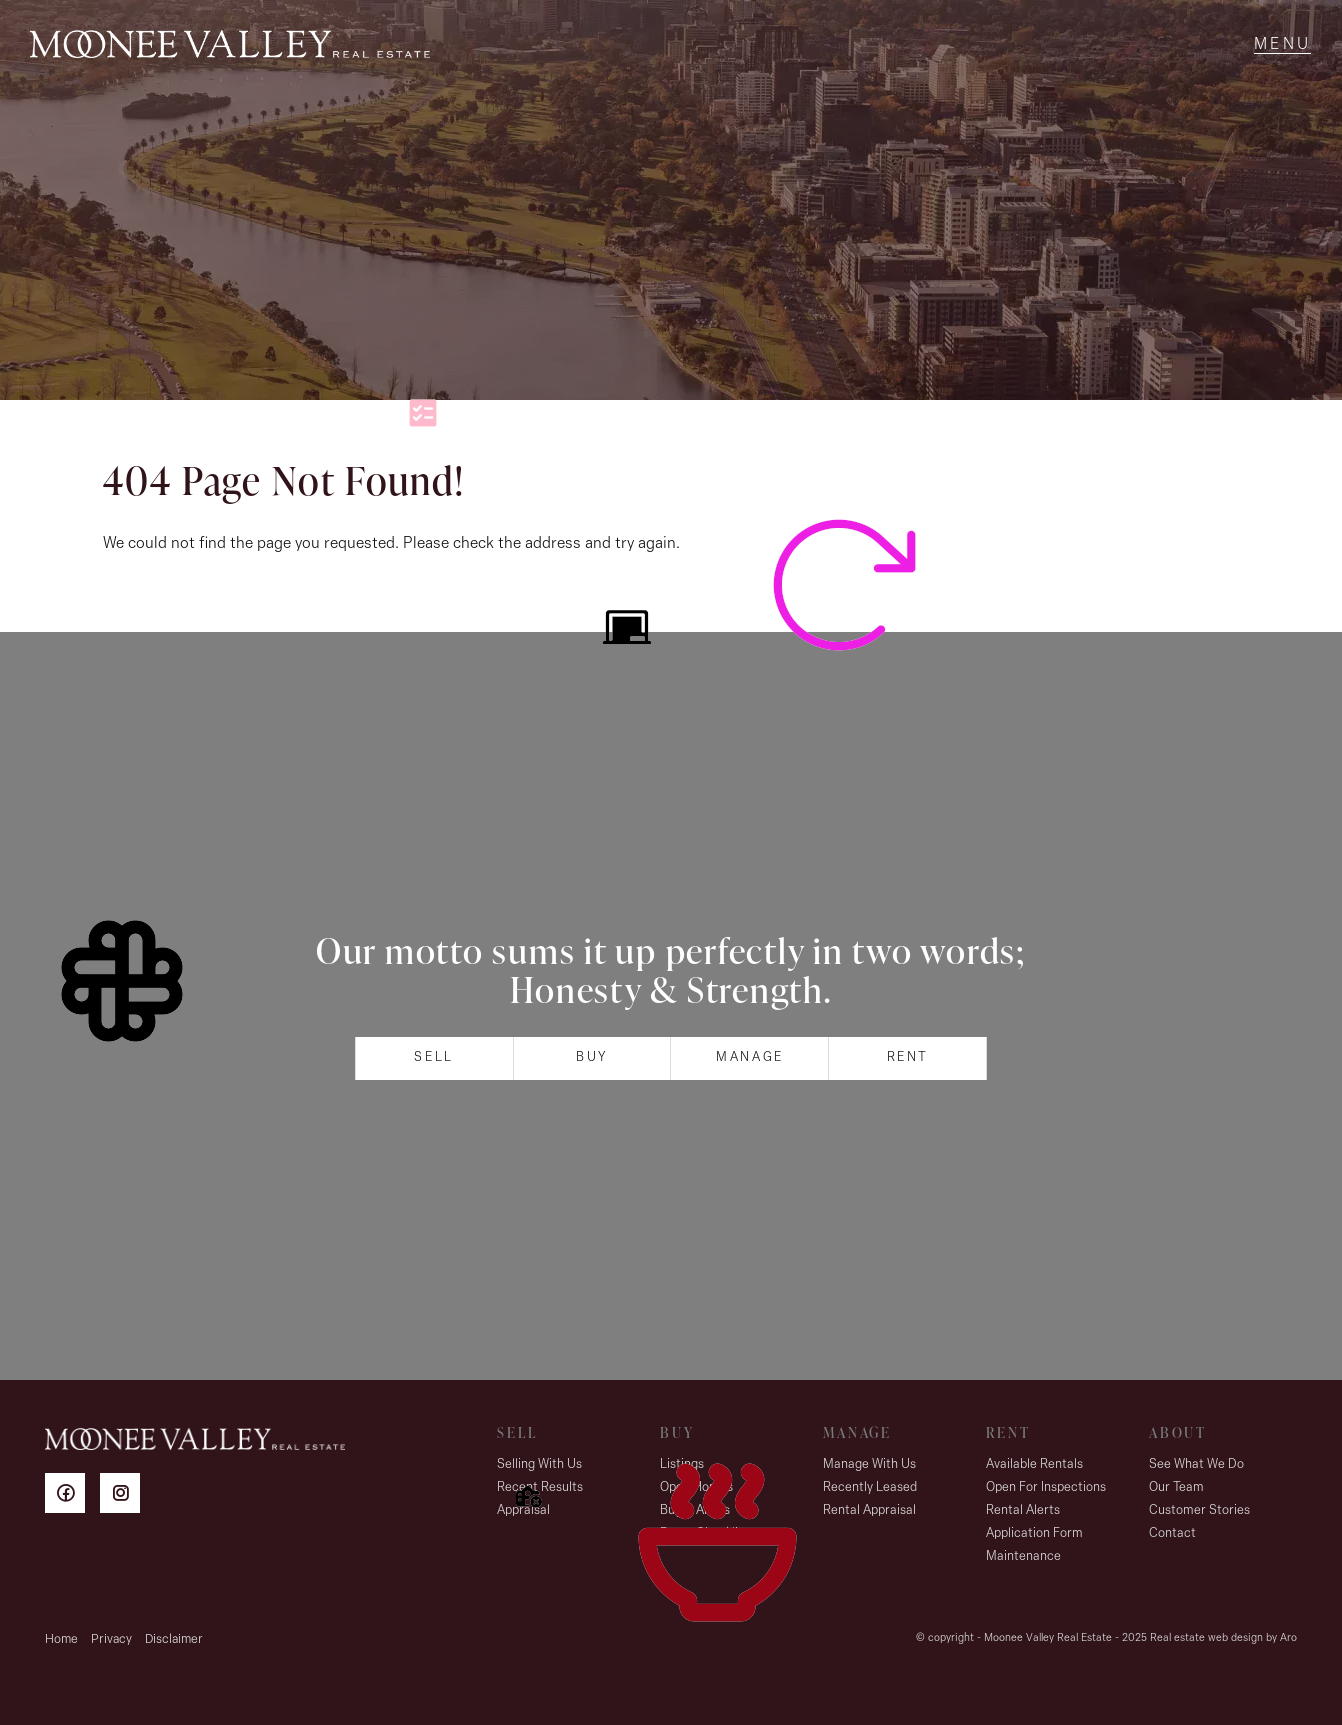 The height and width of the screenshot is (1725, 1342). Describe the element at coordinates (717, 1542) in the screenshot. I see `view food or dining options` at that location.